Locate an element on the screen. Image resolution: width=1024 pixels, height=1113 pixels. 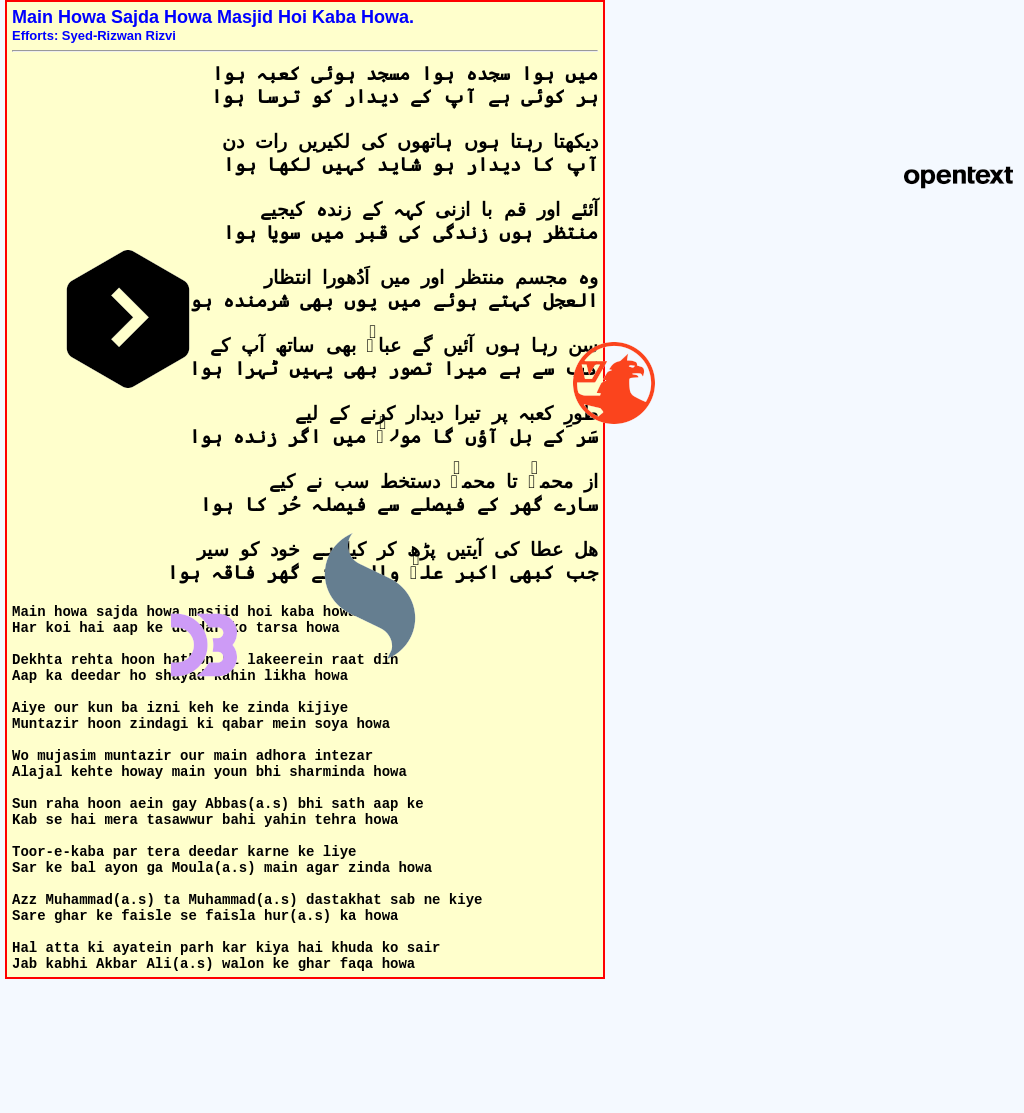
vauxhall motors brand logo is located at coordinates (614, 383).